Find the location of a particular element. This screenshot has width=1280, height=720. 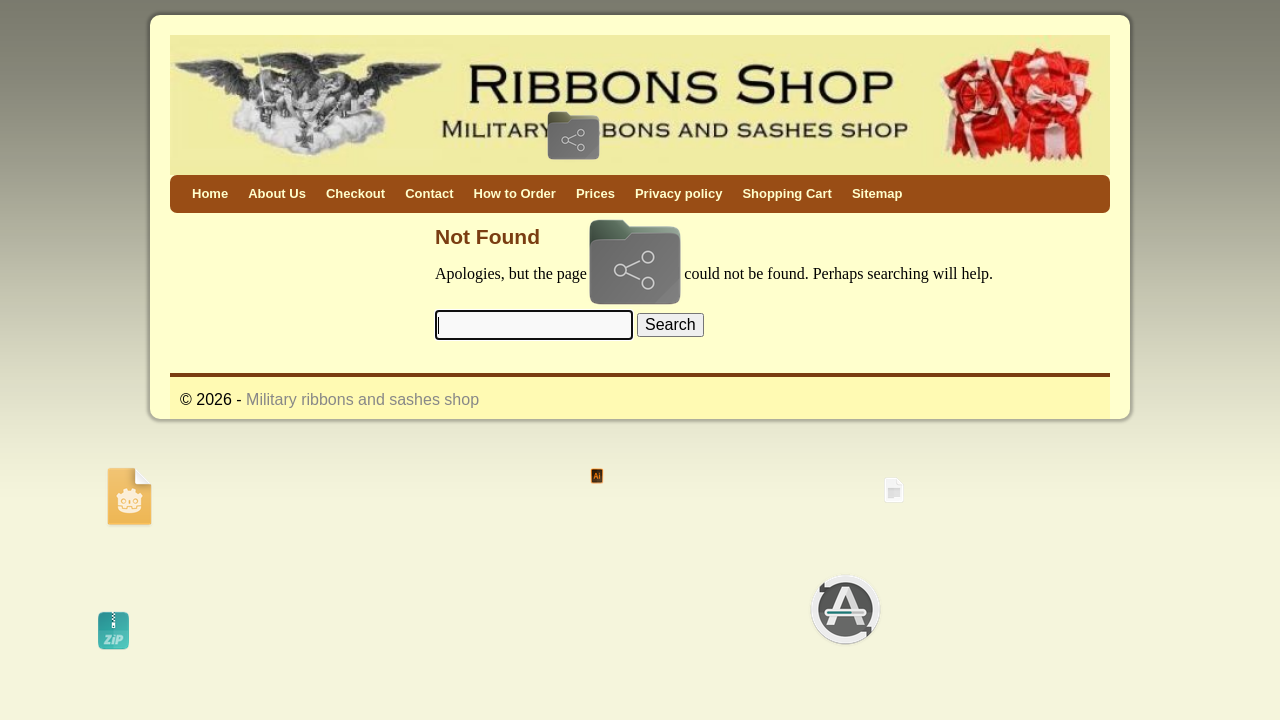

open the software update manager is located at coordinates (845, 609).